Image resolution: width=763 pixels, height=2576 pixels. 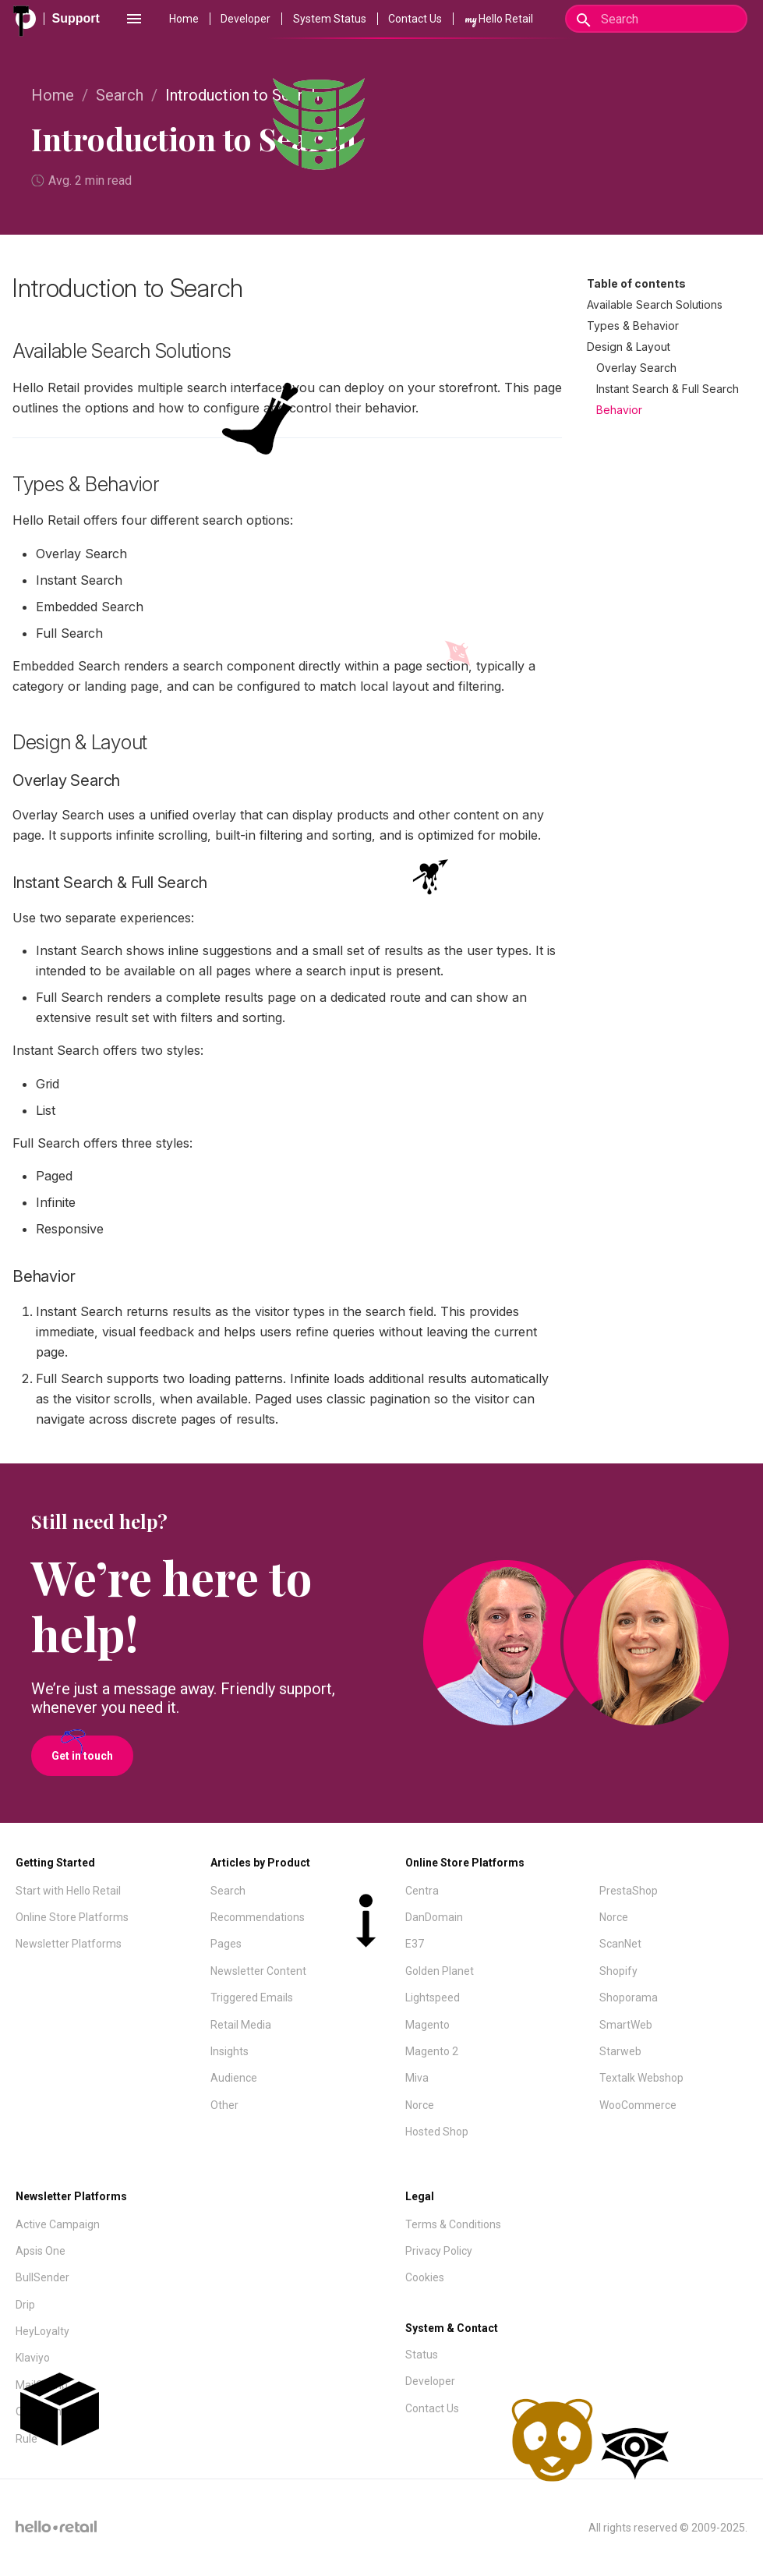 I want to click on view package or shipment status, so click(x=59, y=2409).